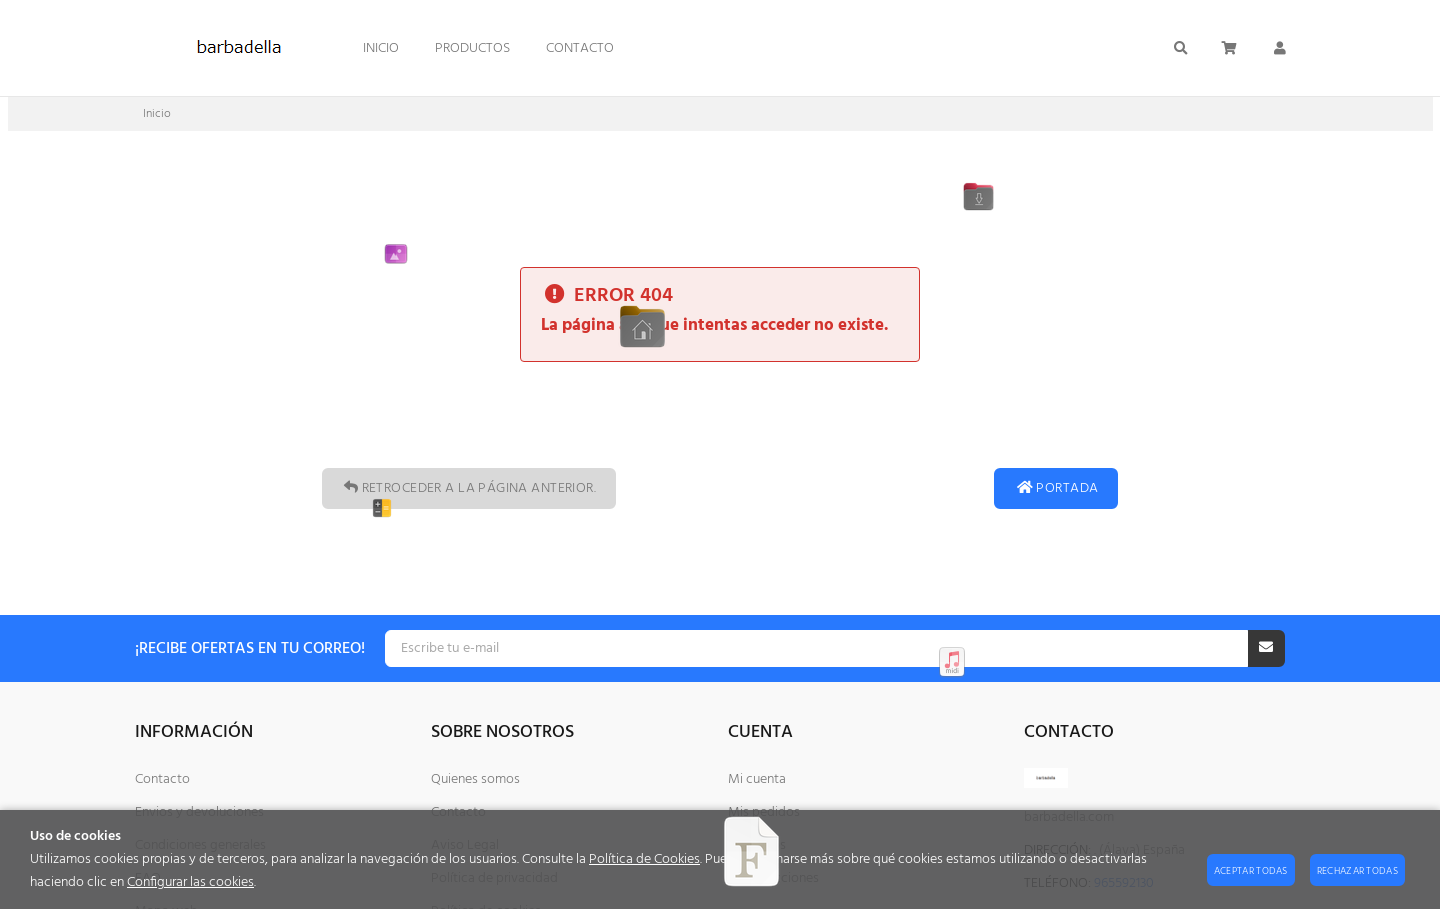 This screenshot has height=909, width=1440. Describe the element at coordinates (642, 326) in the screenshot. I see `access your home folder` at that location.